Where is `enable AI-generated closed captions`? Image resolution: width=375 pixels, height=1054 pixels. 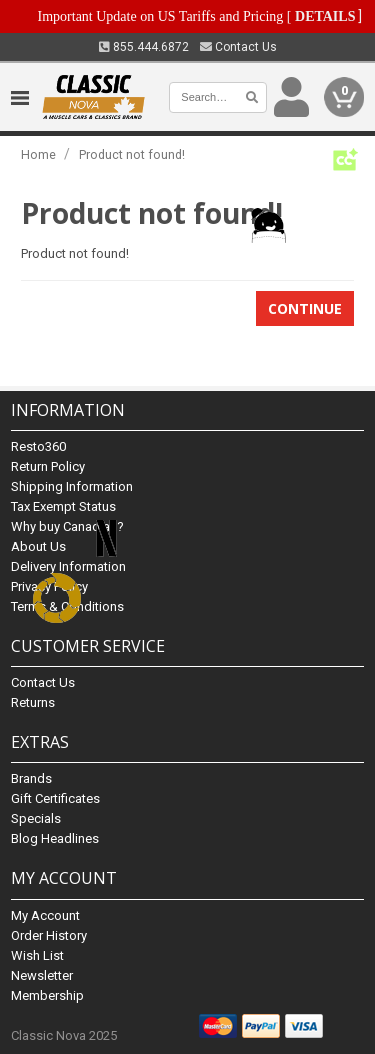
enable AI-generated closed captions is located at coordinates (344, 160).